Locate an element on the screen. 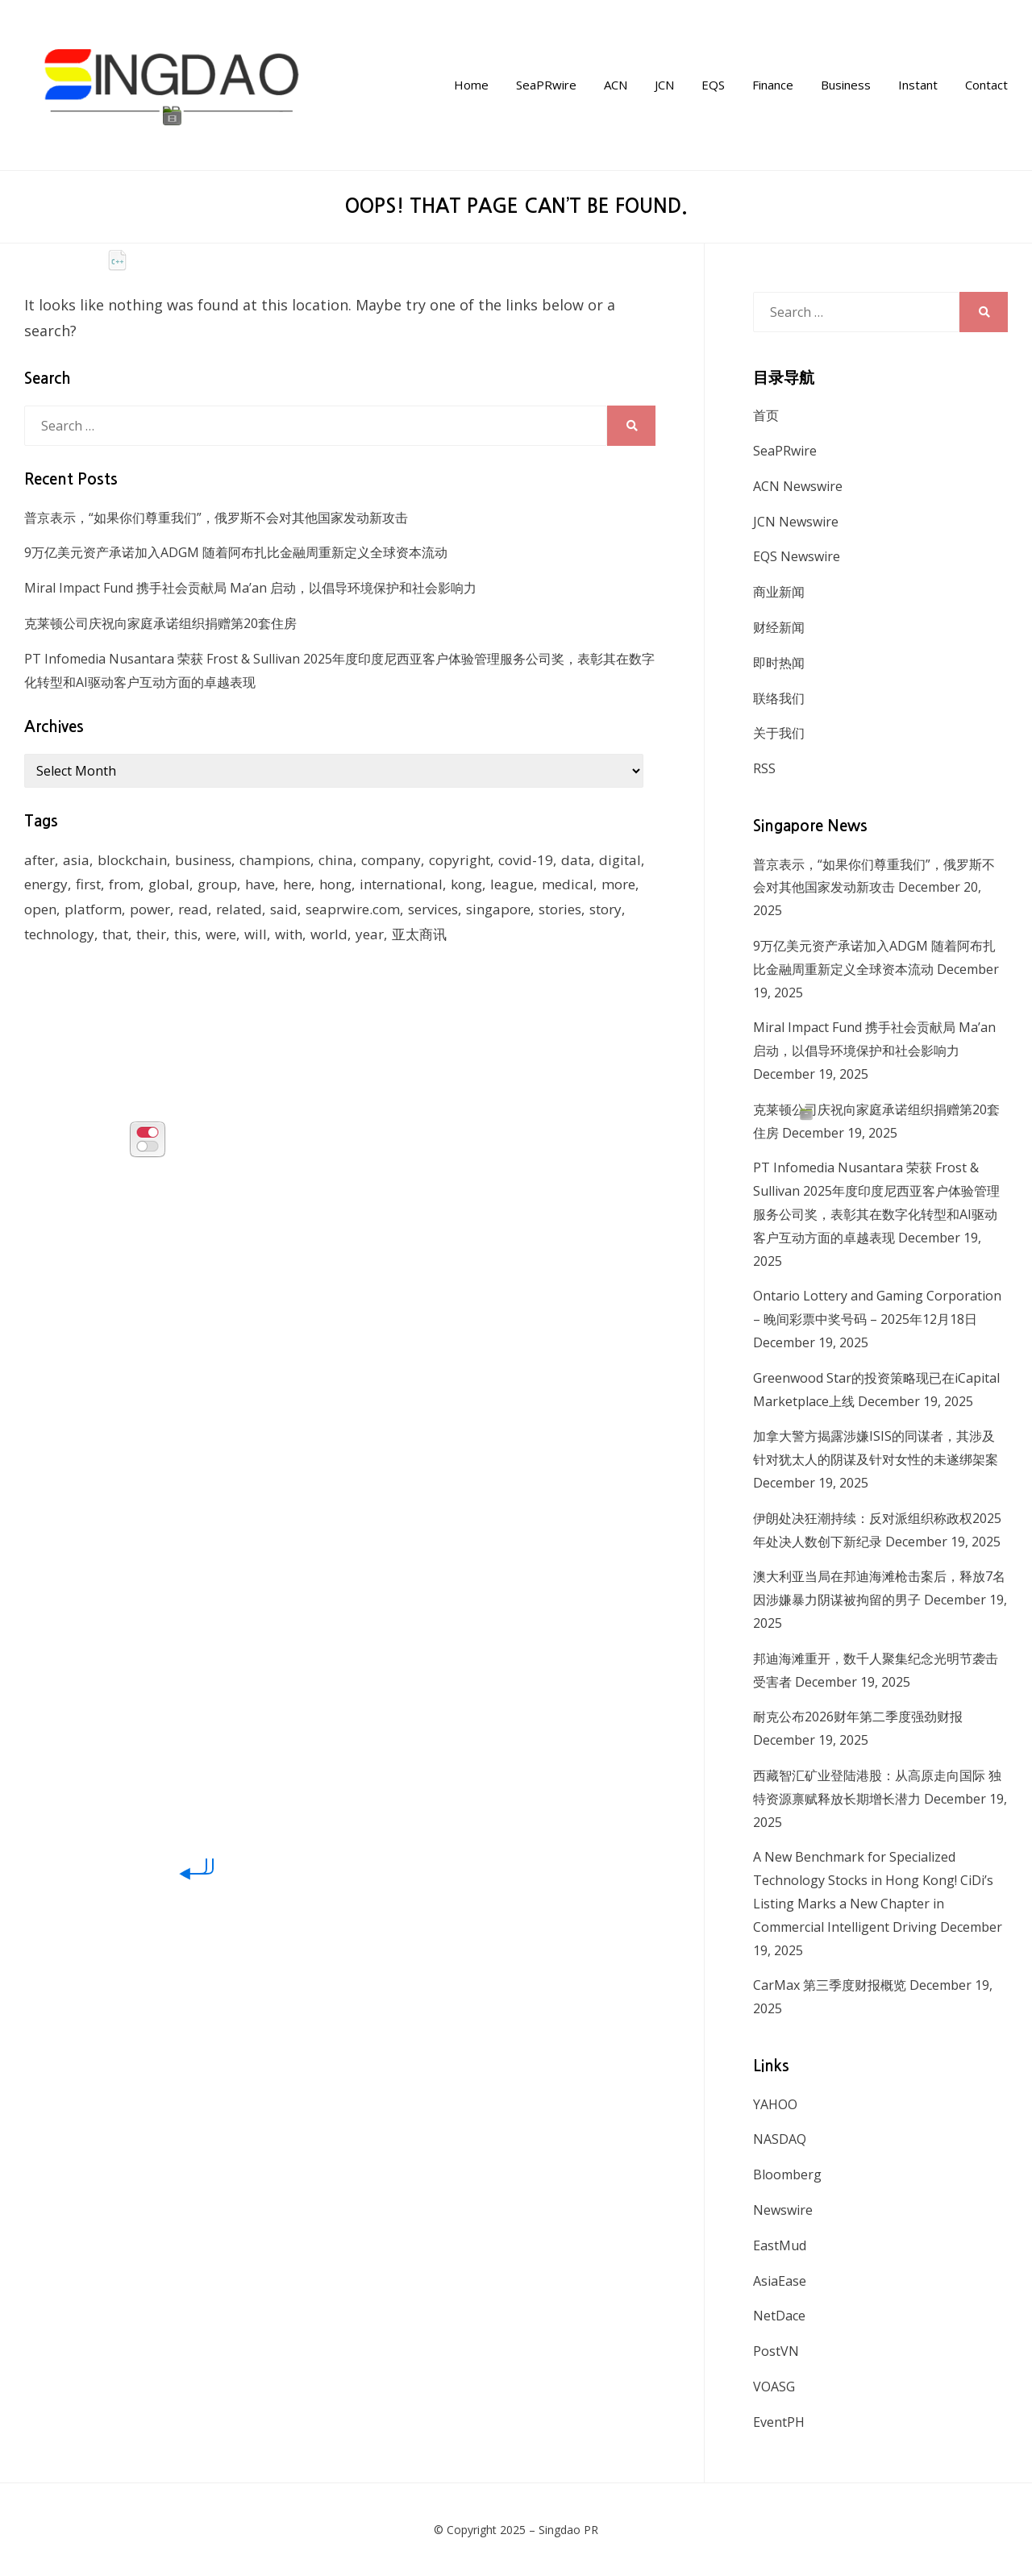 The height and width of the screenshot is (2576, 1032). a C++ source code file is located at coordinates (117, 260).